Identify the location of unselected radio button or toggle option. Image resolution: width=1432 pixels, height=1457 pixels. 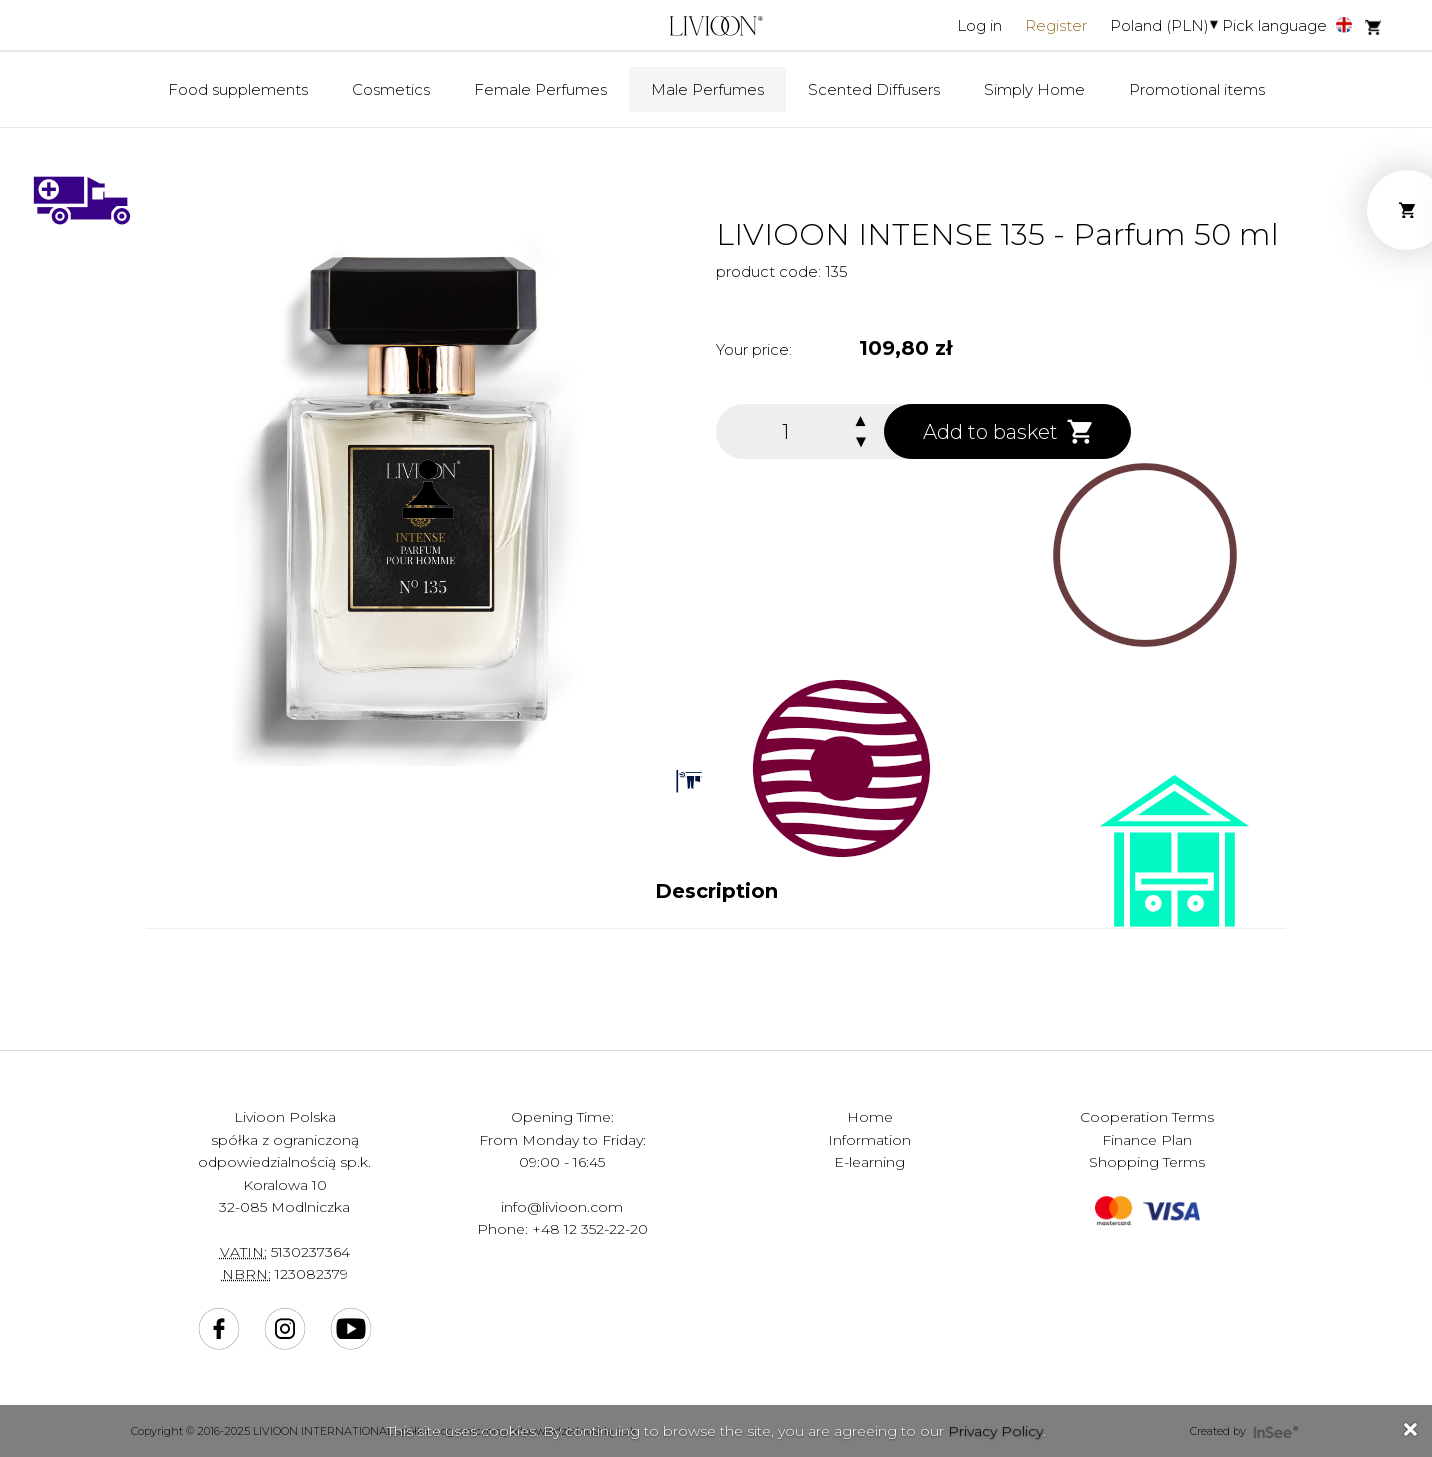
(1145, 555).